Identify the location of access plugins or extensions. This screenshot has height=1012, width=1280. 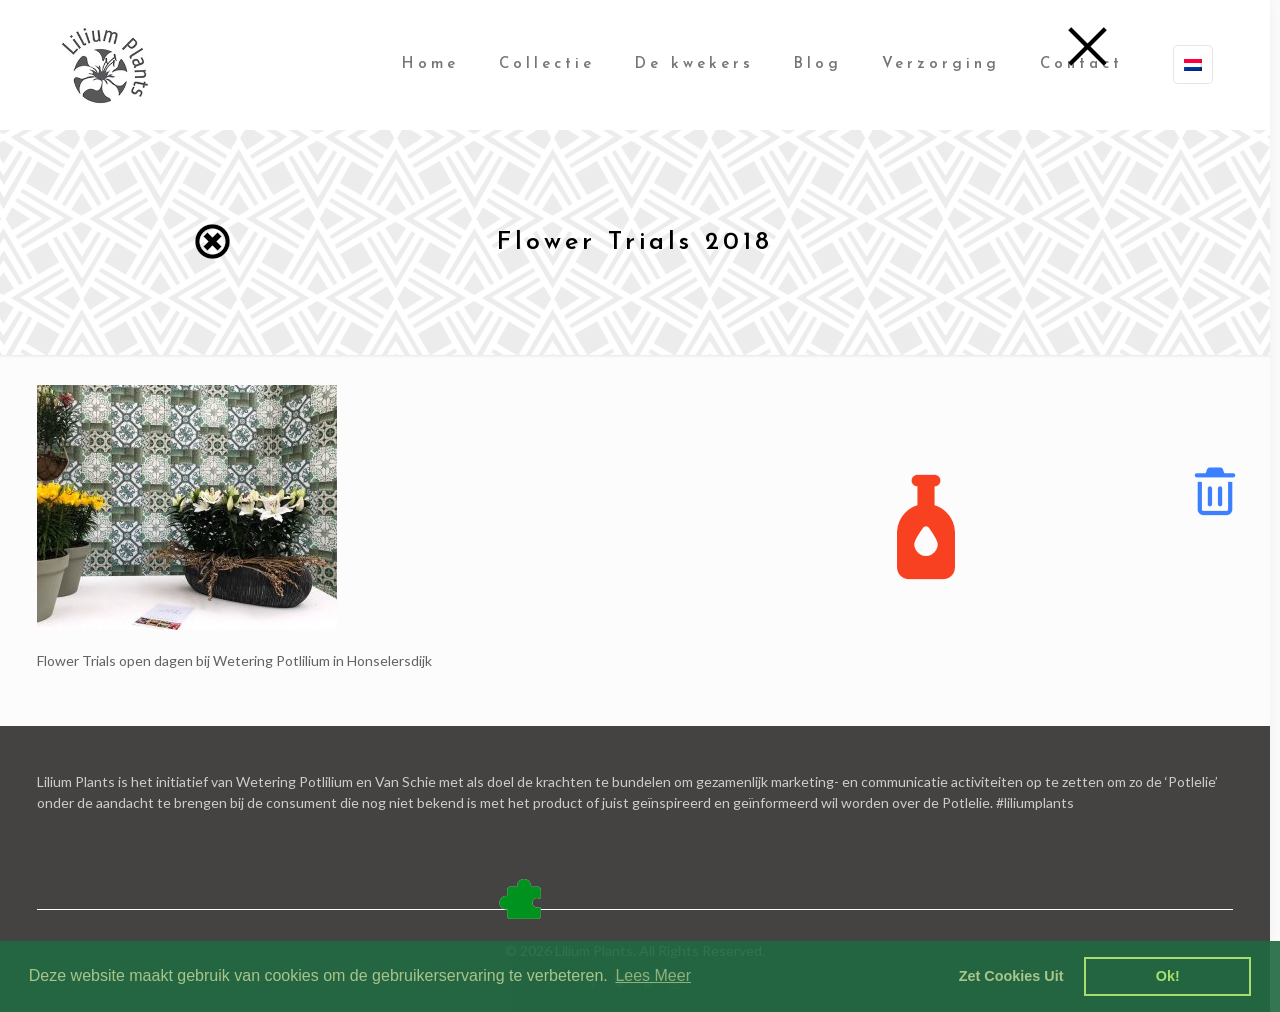
(522, 900).